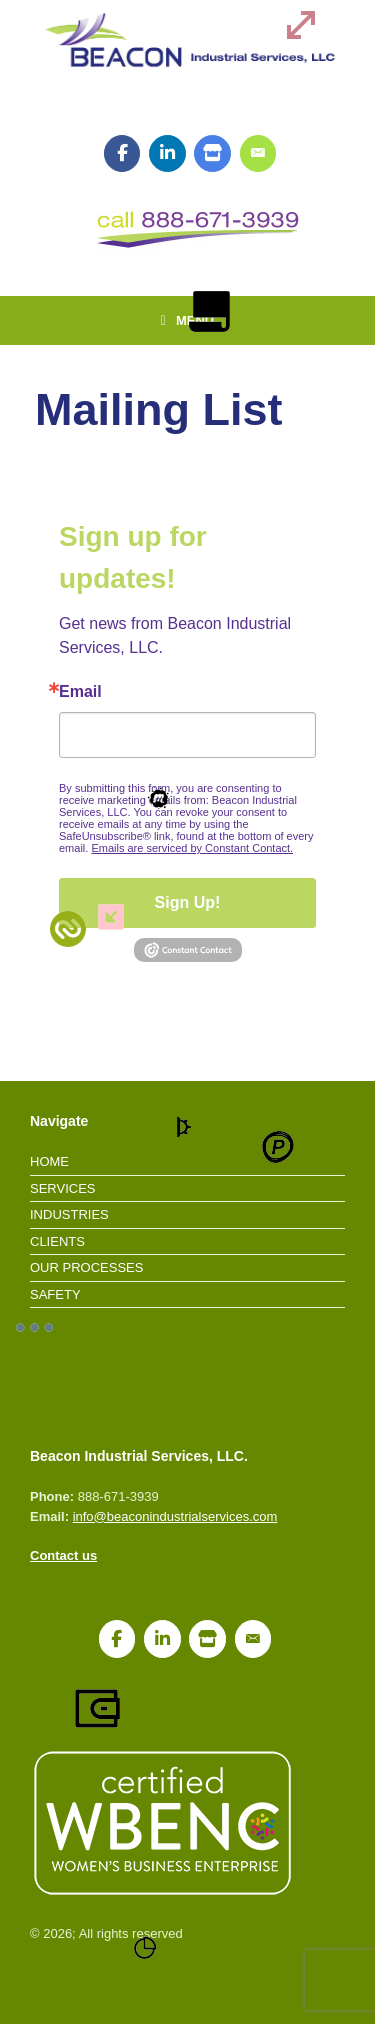  What do you see at coordinates (34, 1327) in the screenshot?
I see `access more options or actions` at bounding box center [34, 1327].